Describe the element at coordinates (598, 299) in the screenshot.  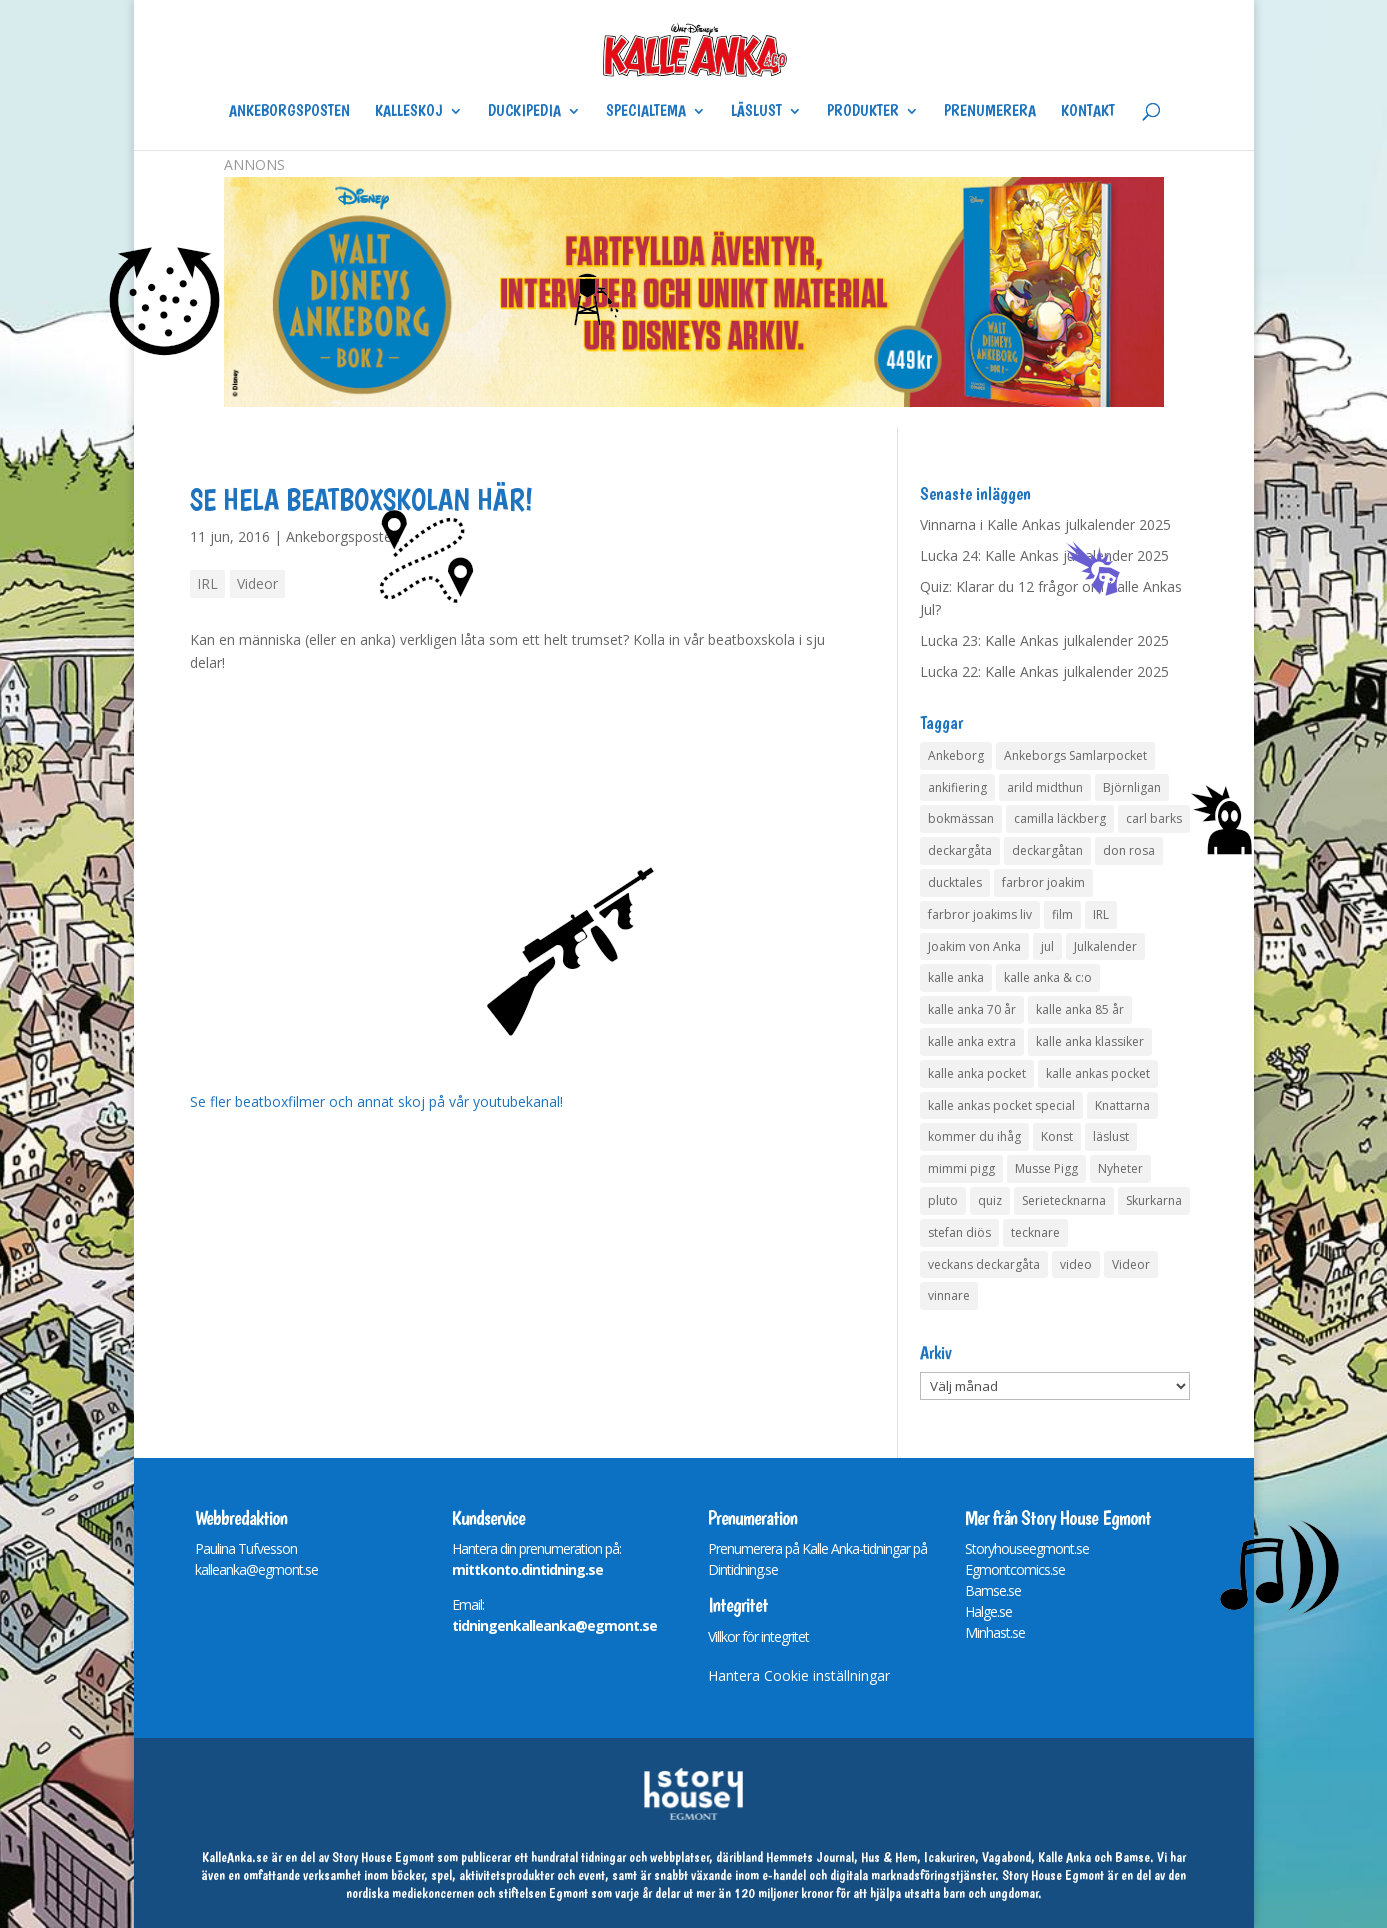
I see `view water storage levels` at that location.